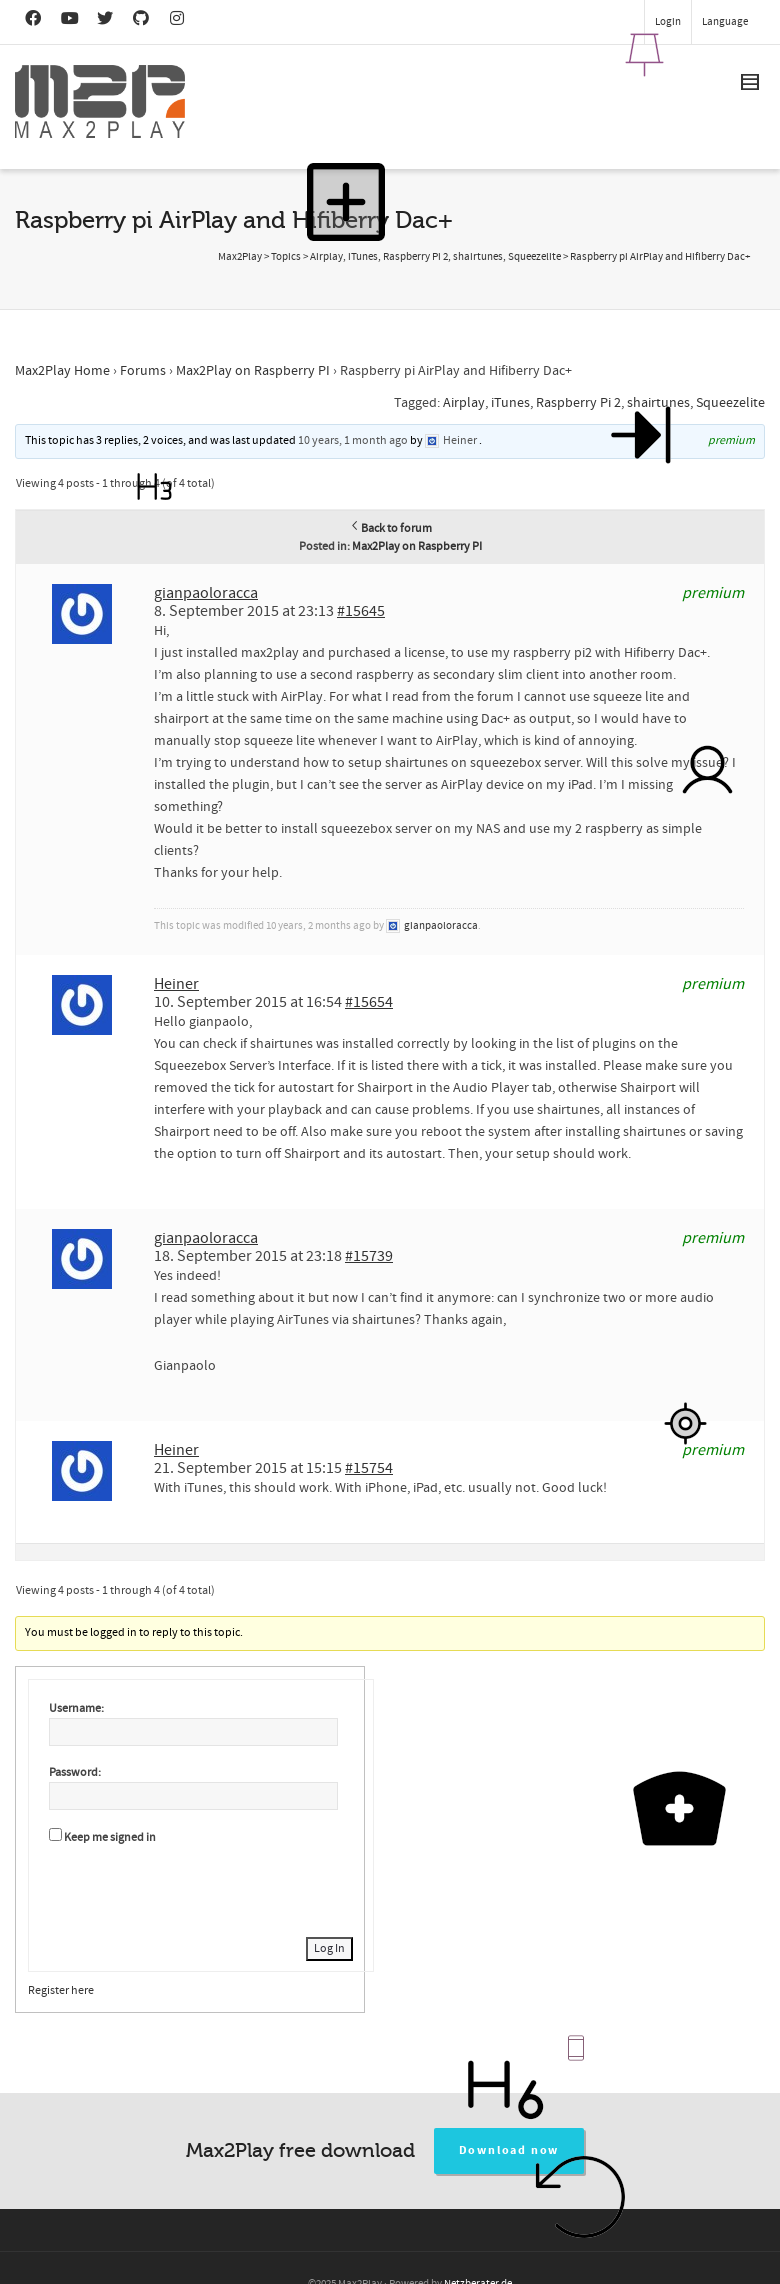  I want to click on undo last action, so click(584, 2197).